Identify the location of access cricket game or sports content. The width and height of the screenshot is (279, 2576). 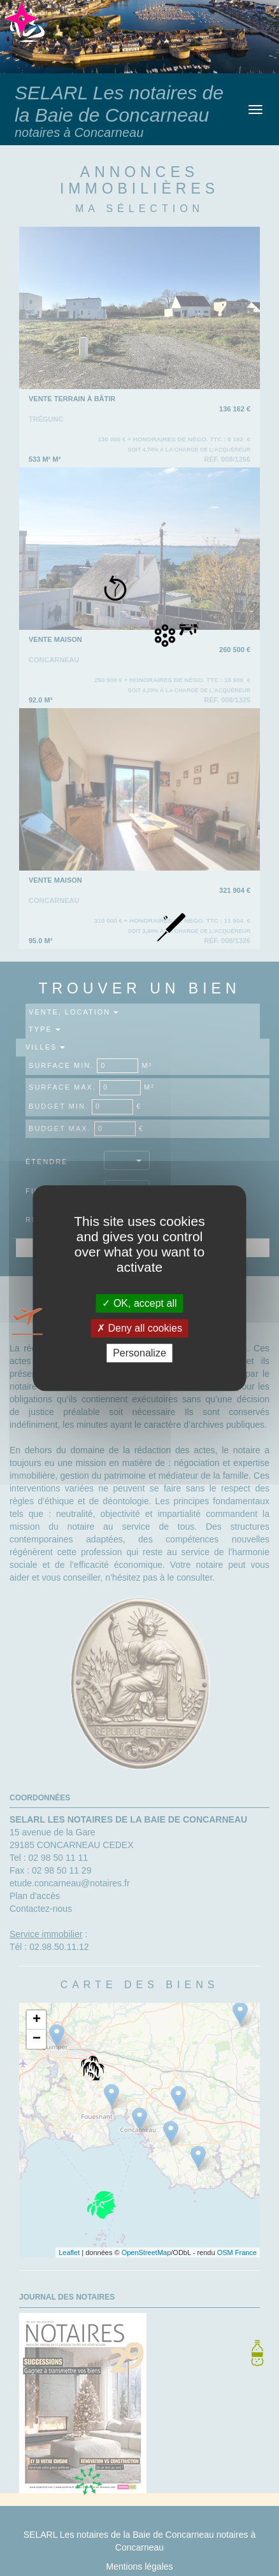
(171, 927).